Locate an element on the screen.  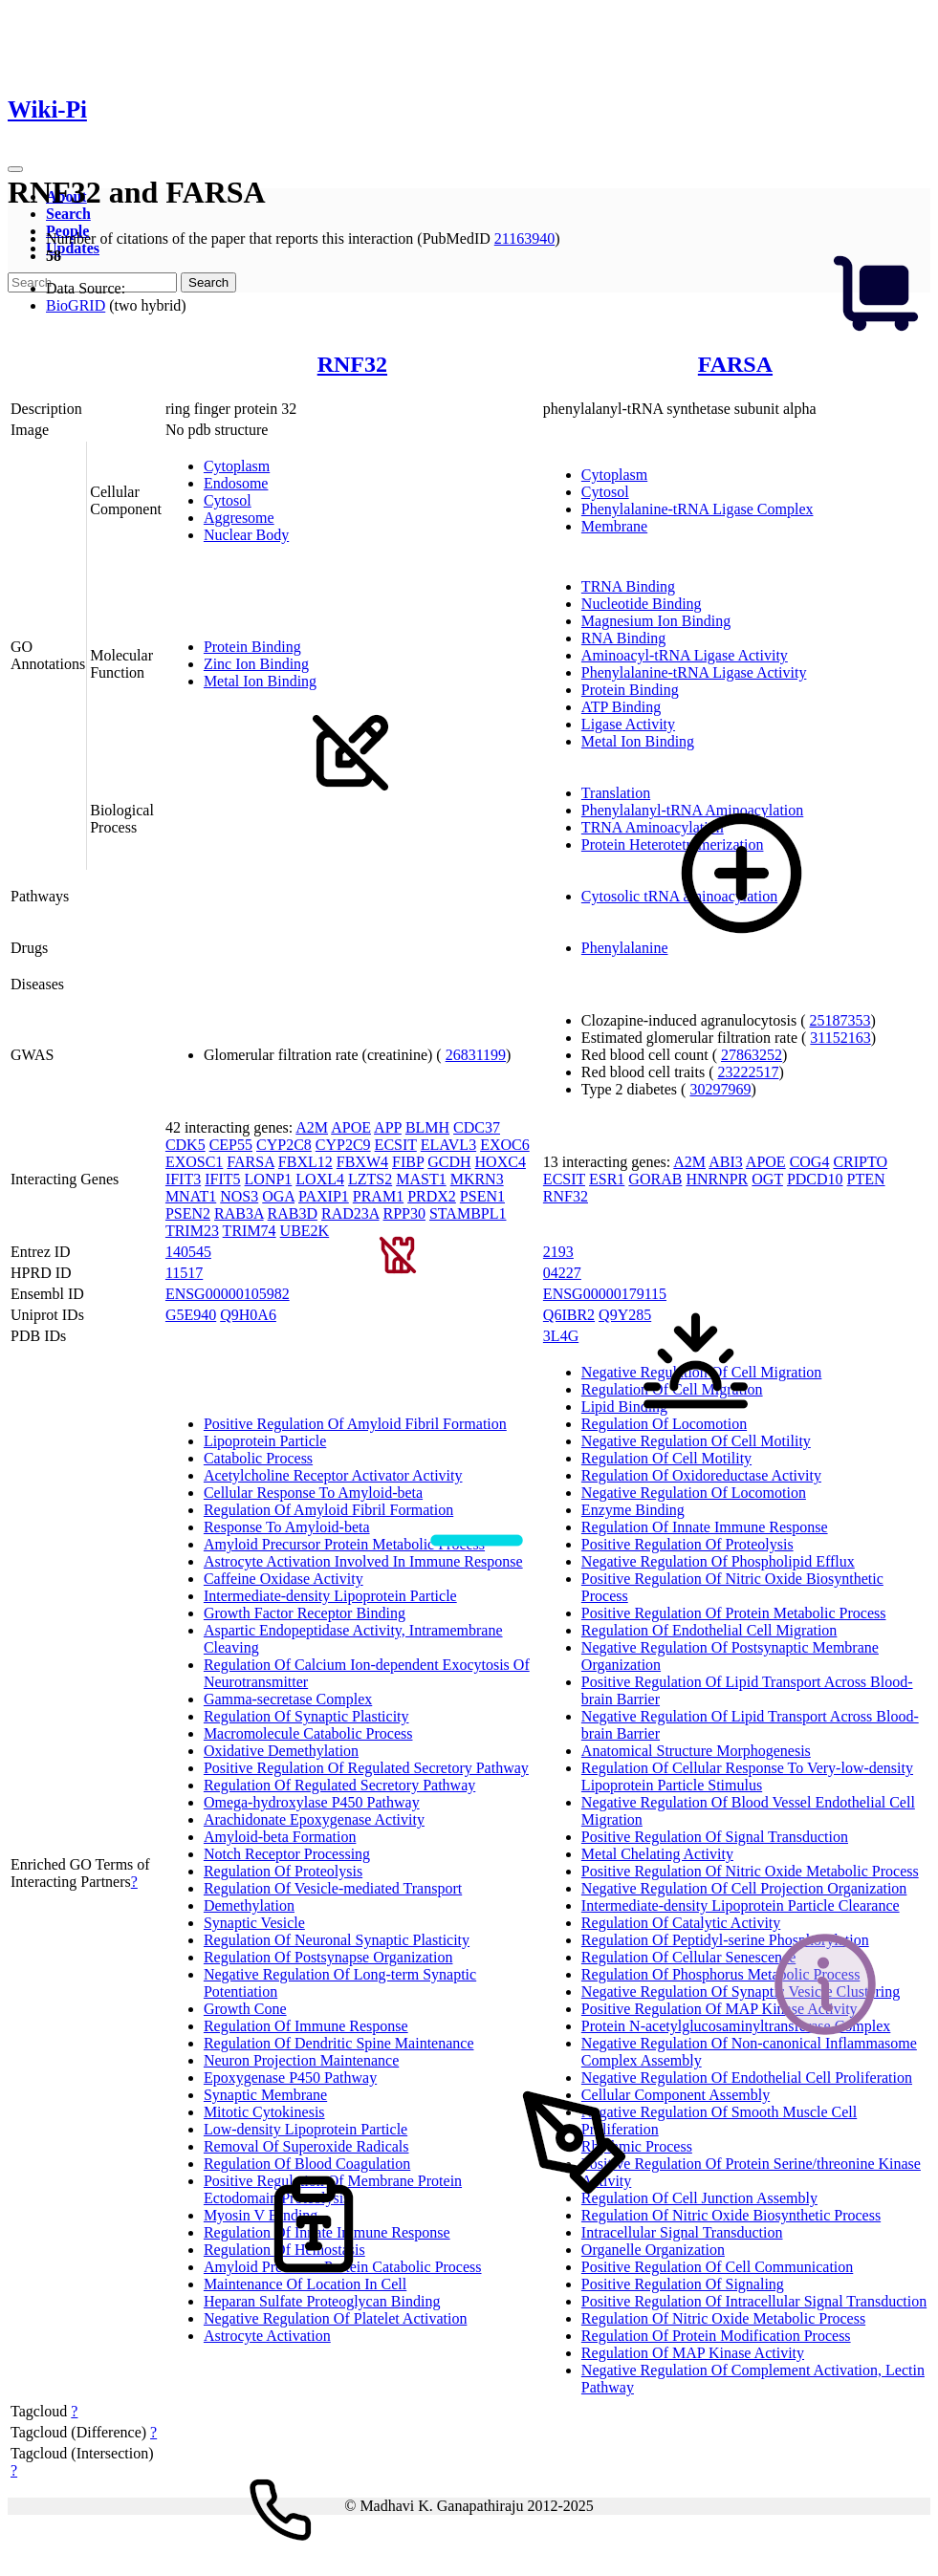
indicates tower or signal is offline is located at coordinates (398, 1255).